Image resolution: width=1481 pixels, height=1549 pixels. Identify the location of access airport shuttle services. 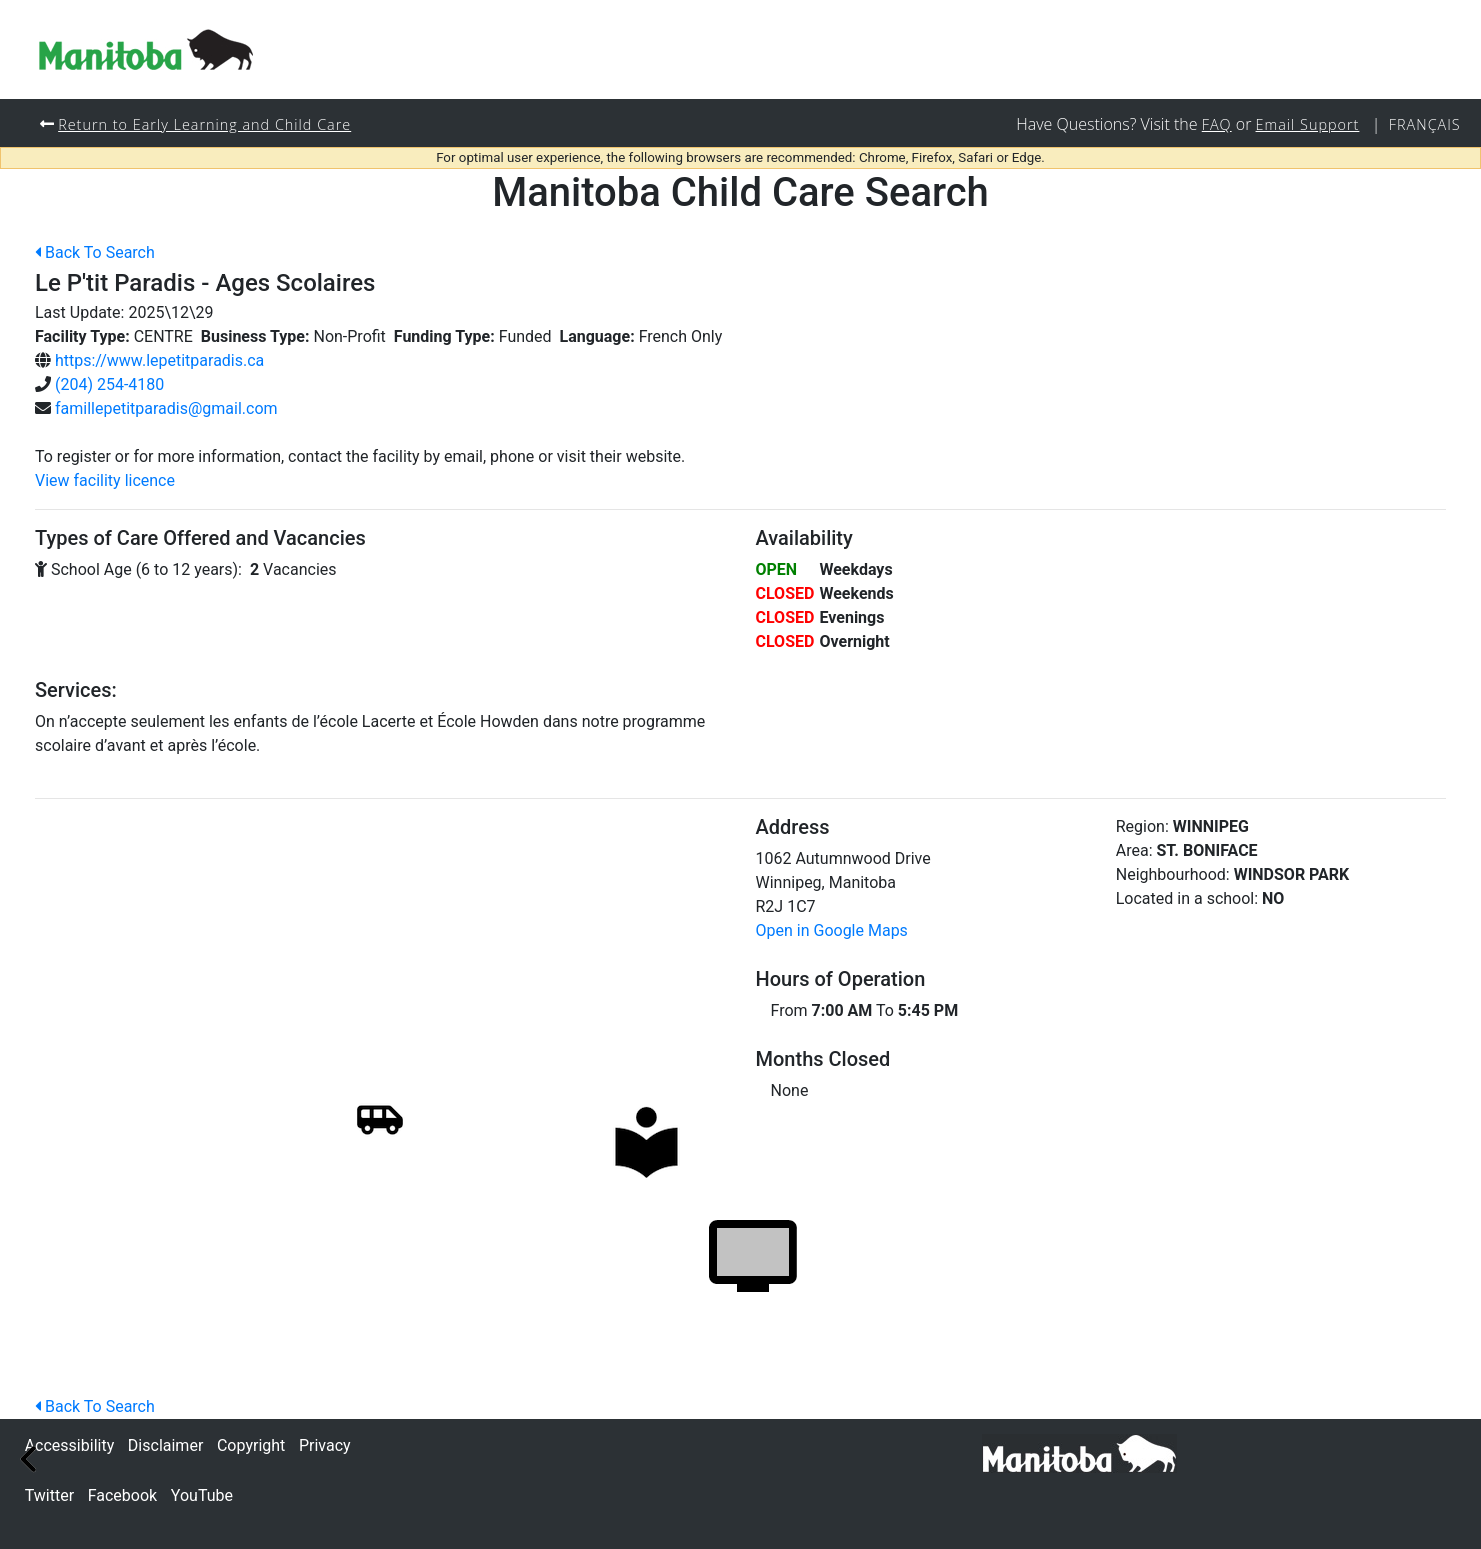
(380, 1120).